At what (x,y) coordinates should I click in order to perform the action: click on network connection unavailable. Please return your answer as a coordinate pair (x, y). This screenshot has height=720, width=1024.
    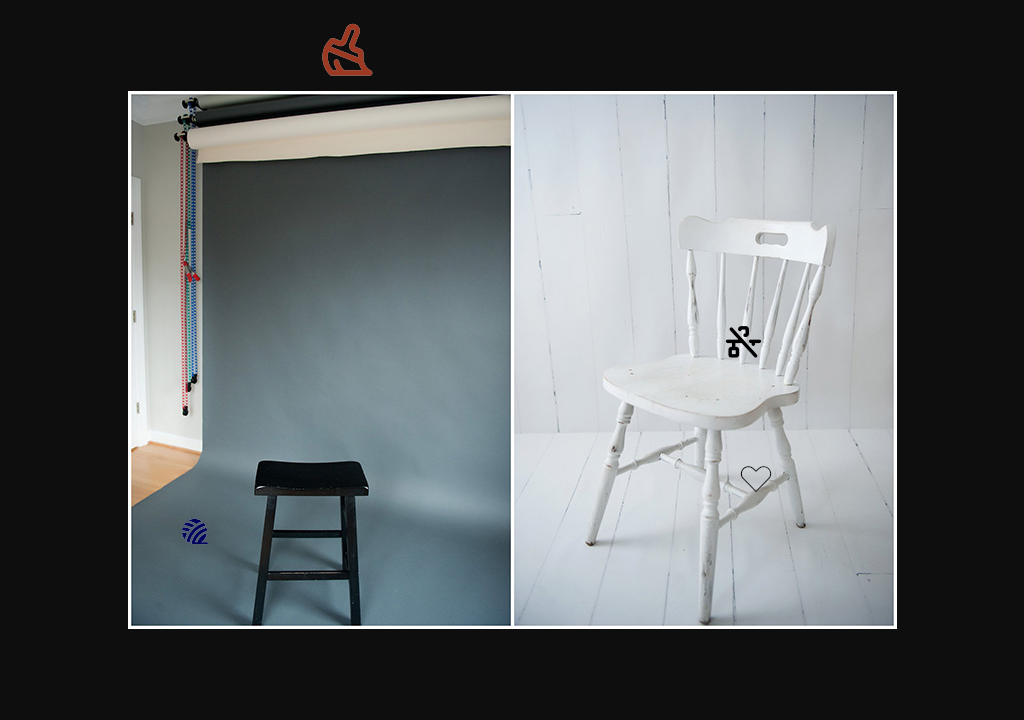
    Looking at the image, I should click on (743, 342).